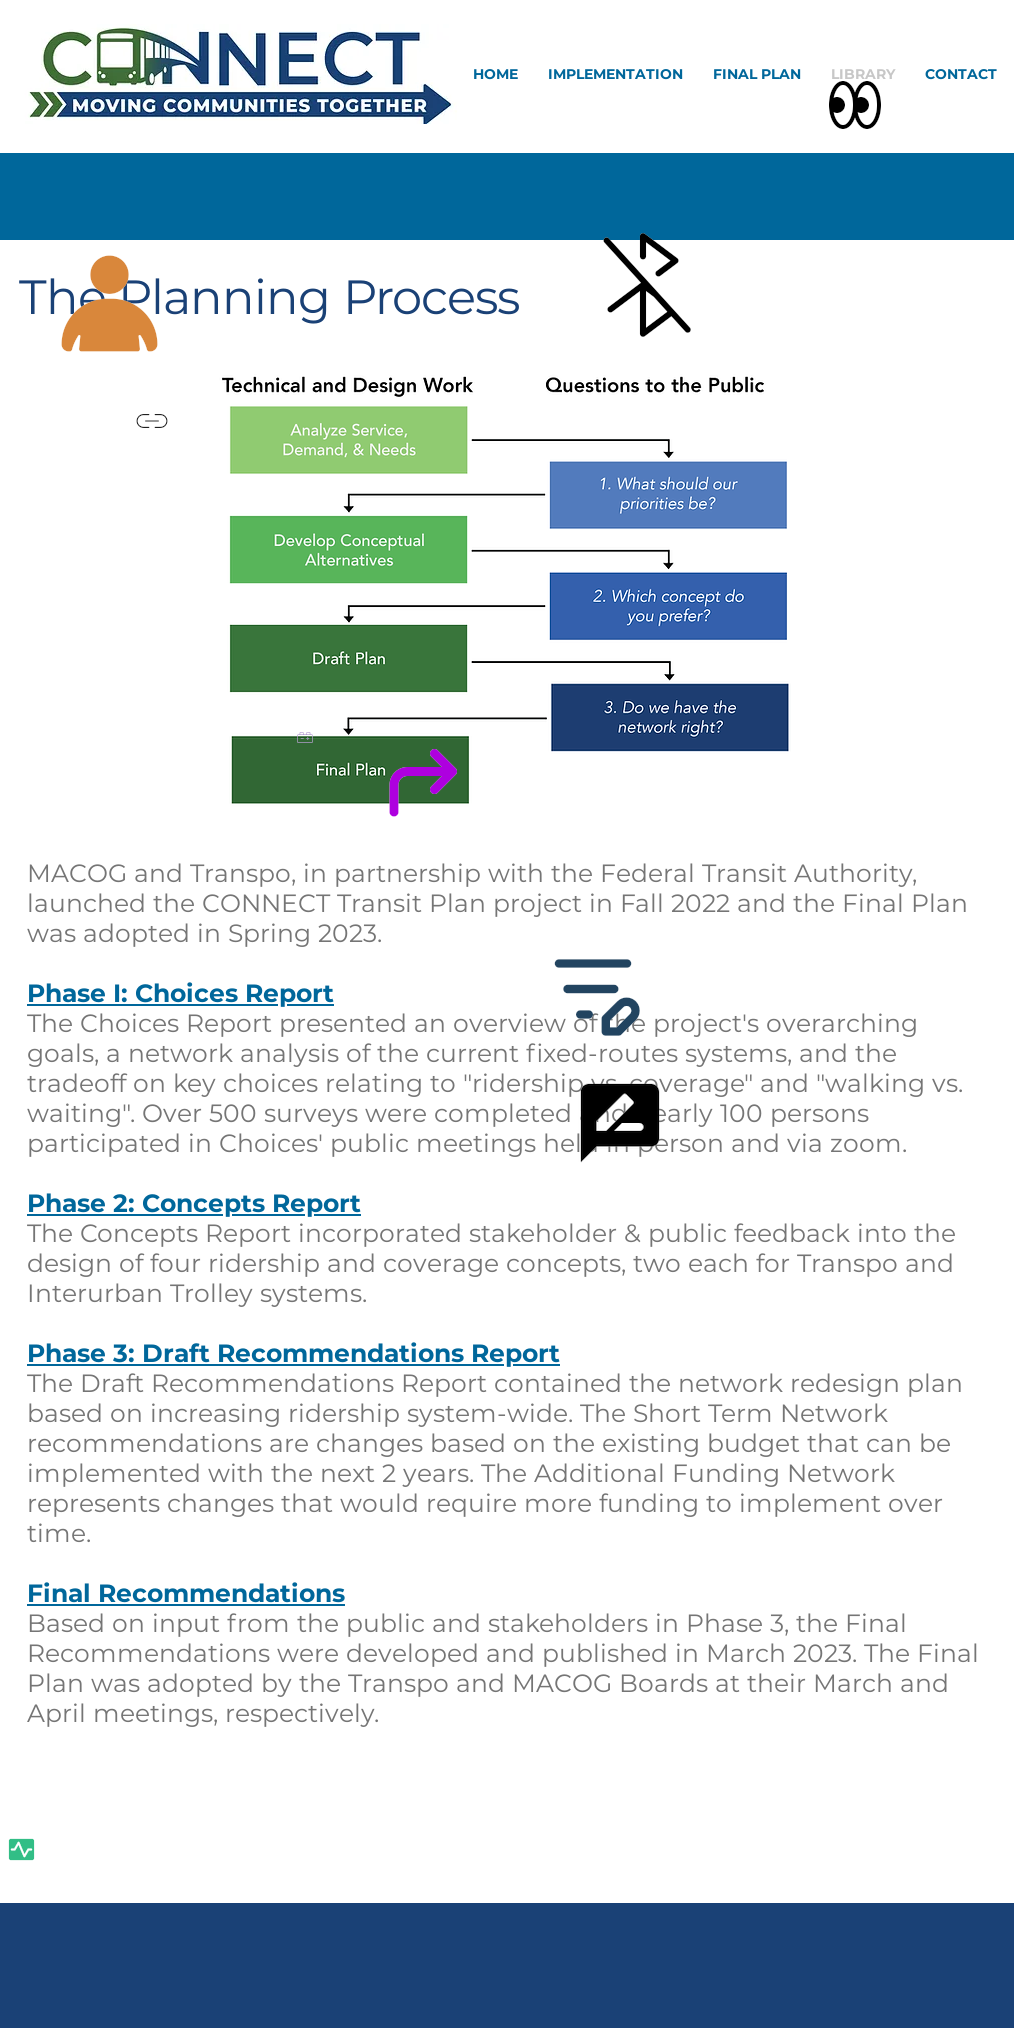 This screenshot has width=1014, height=2028. Describe the element at coordinates (305, 738) in the screenshot. I see `view car battery status` at that location.